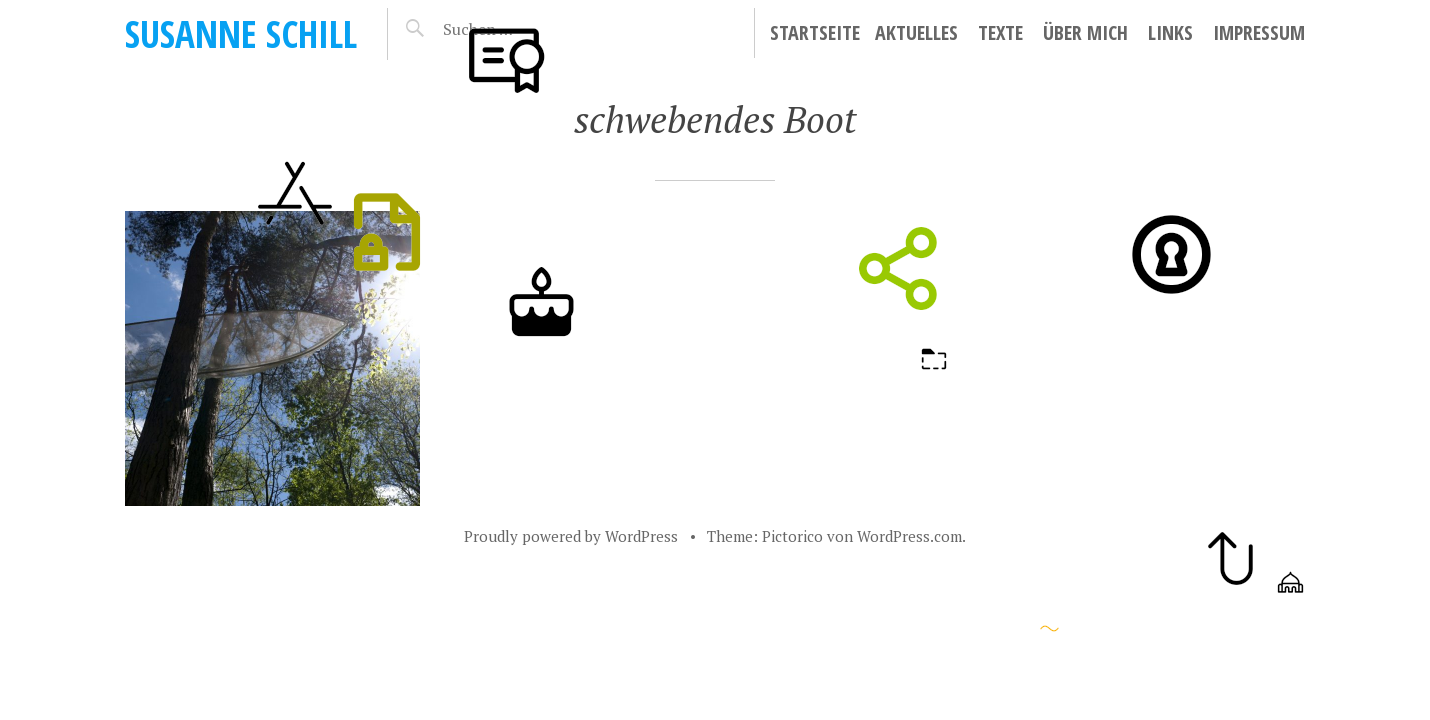 The image size is (1430, 720). What do you see at coordinates (900, 268) in the screenshot?
I see `share content to other apps or platforms` at bounding box center [900, 268].